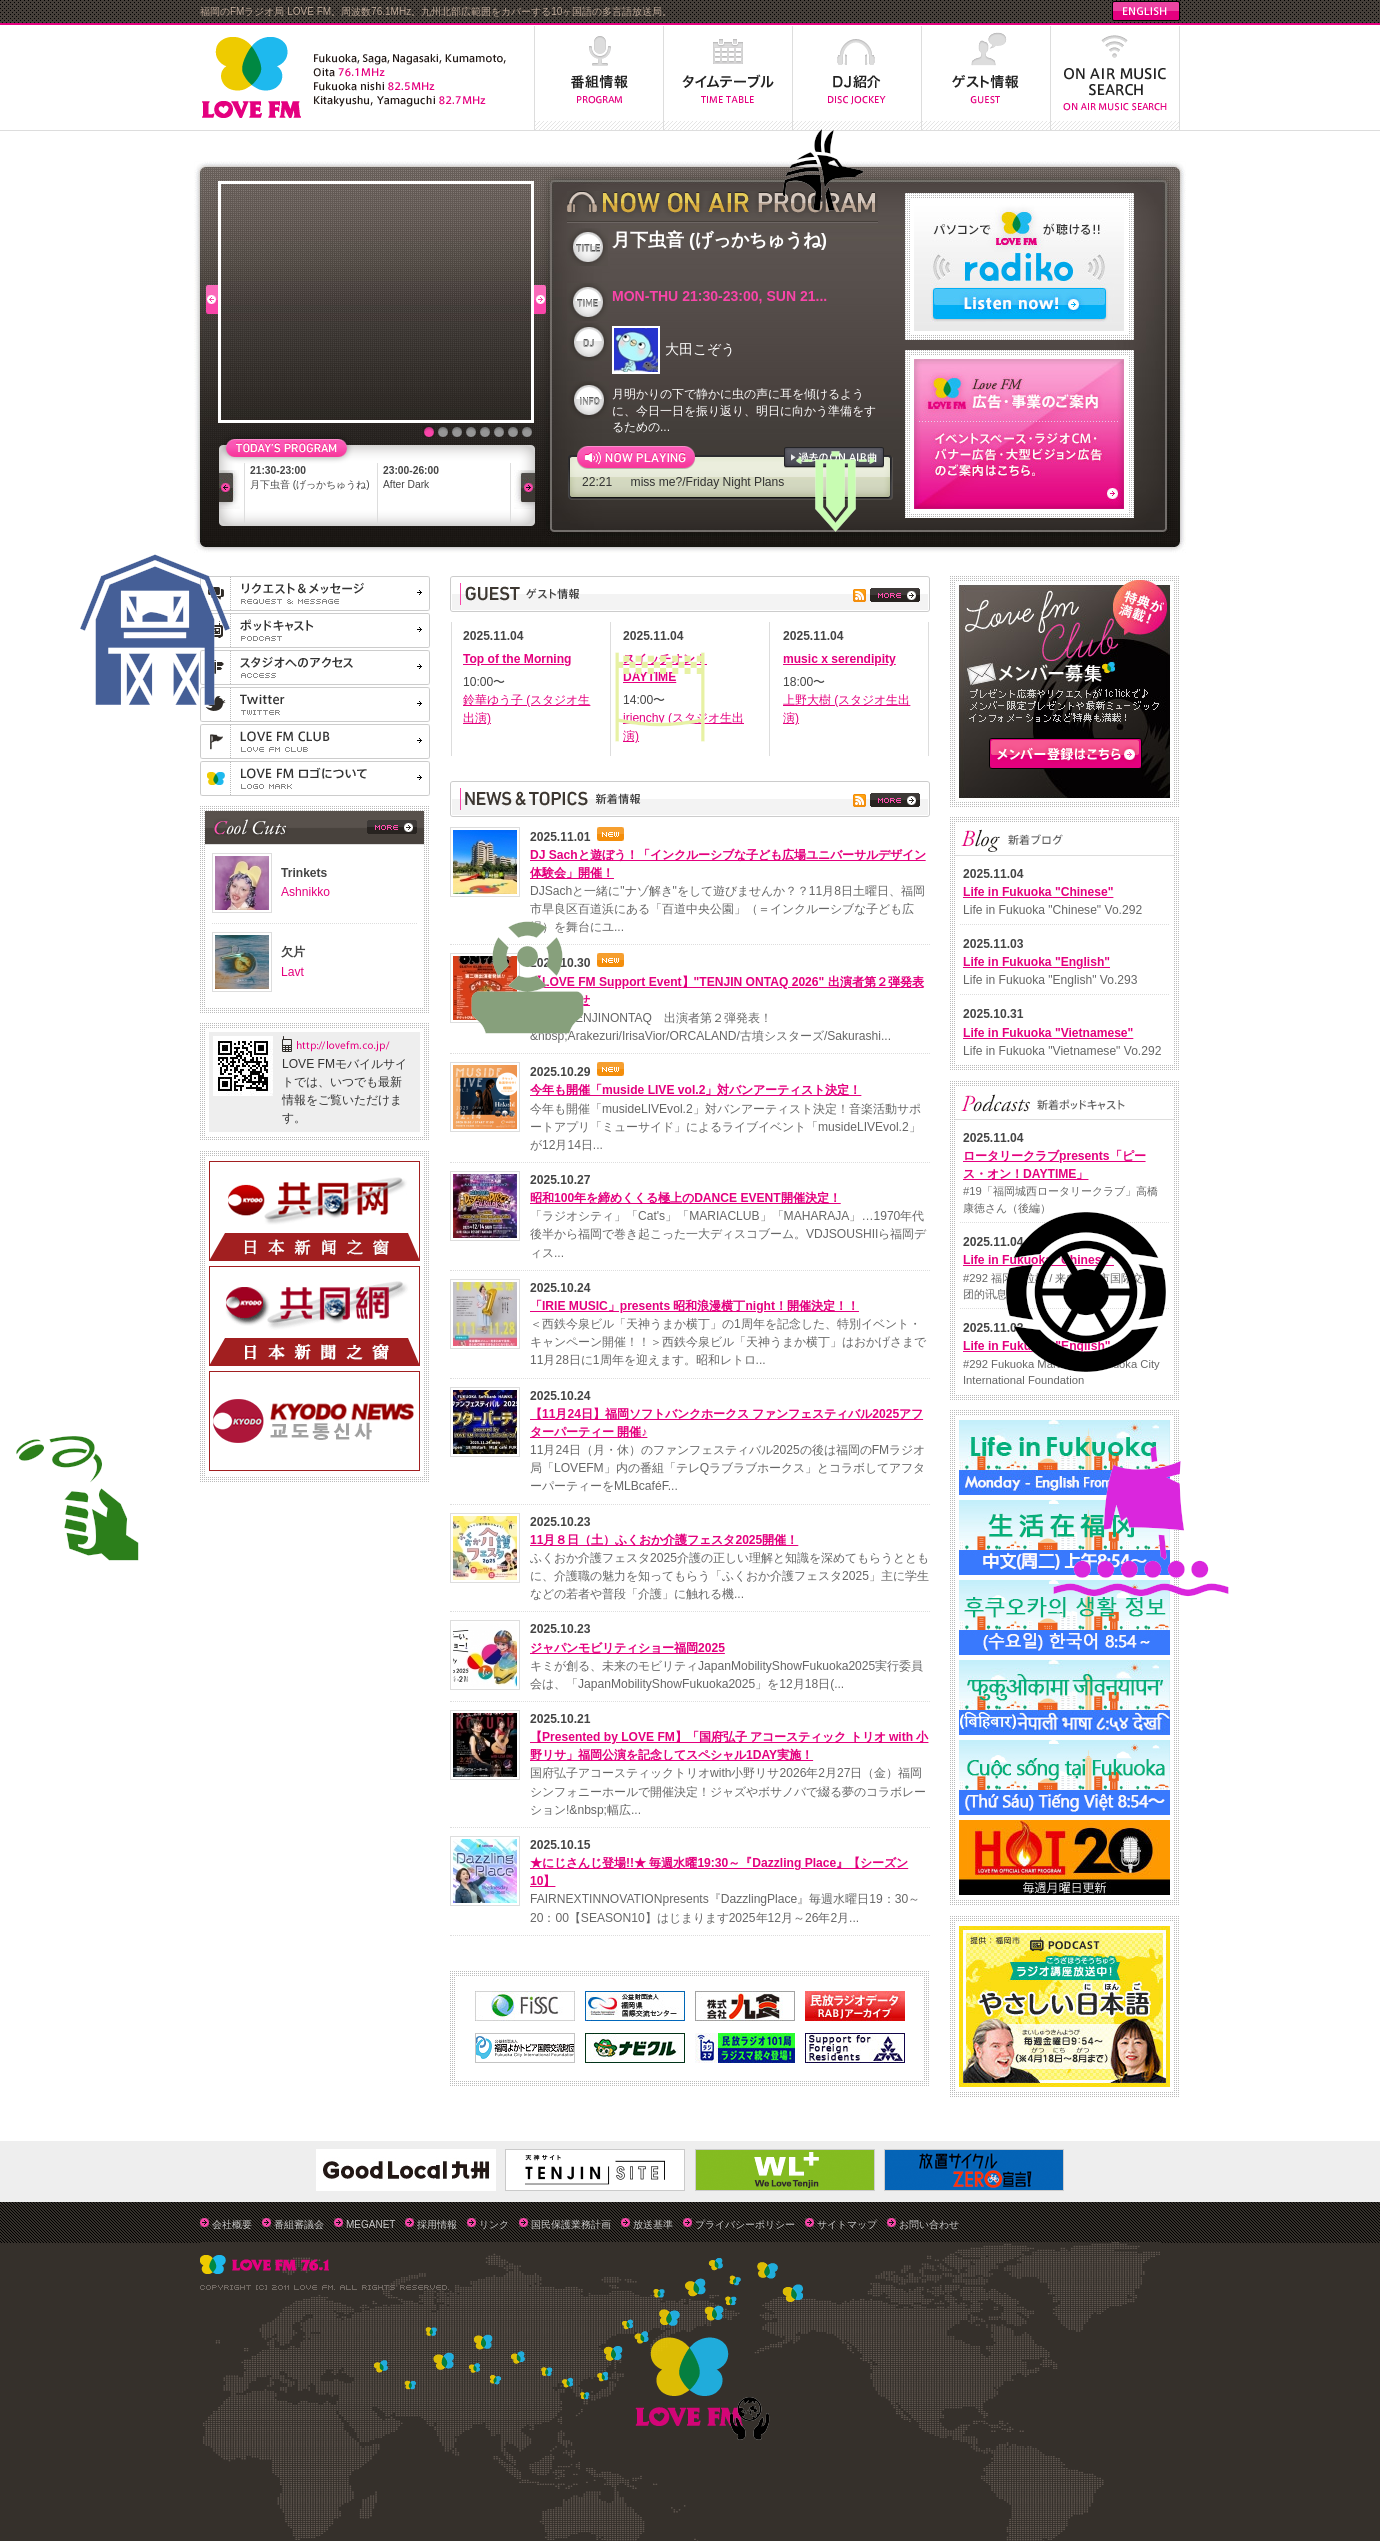  I want to click on water transportation or rafting activity, so click(1141, 1521).